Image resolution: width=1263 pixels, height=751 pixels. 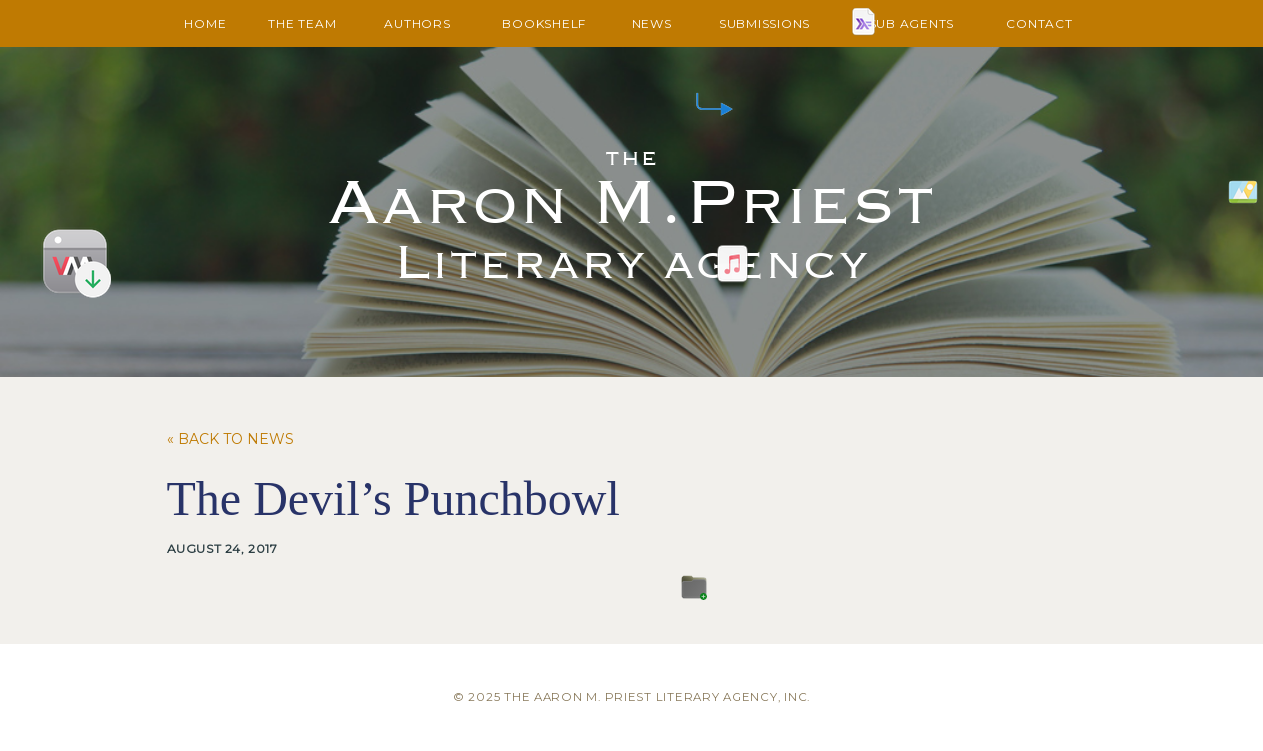 What do you see at coordinates (1243, 192) in the screenshot?
I see `open graphics applications folder` at bounding box center [1243, 192].